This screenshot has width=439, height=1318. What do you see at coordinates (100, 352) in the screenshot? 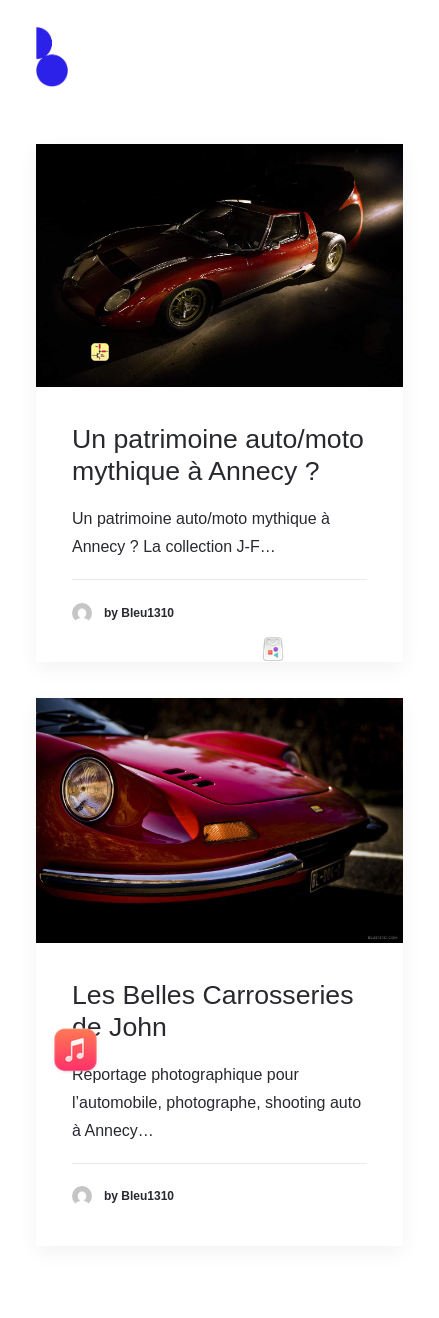
I see `open eeschema schematic editor` at bounding box center [100, 352].